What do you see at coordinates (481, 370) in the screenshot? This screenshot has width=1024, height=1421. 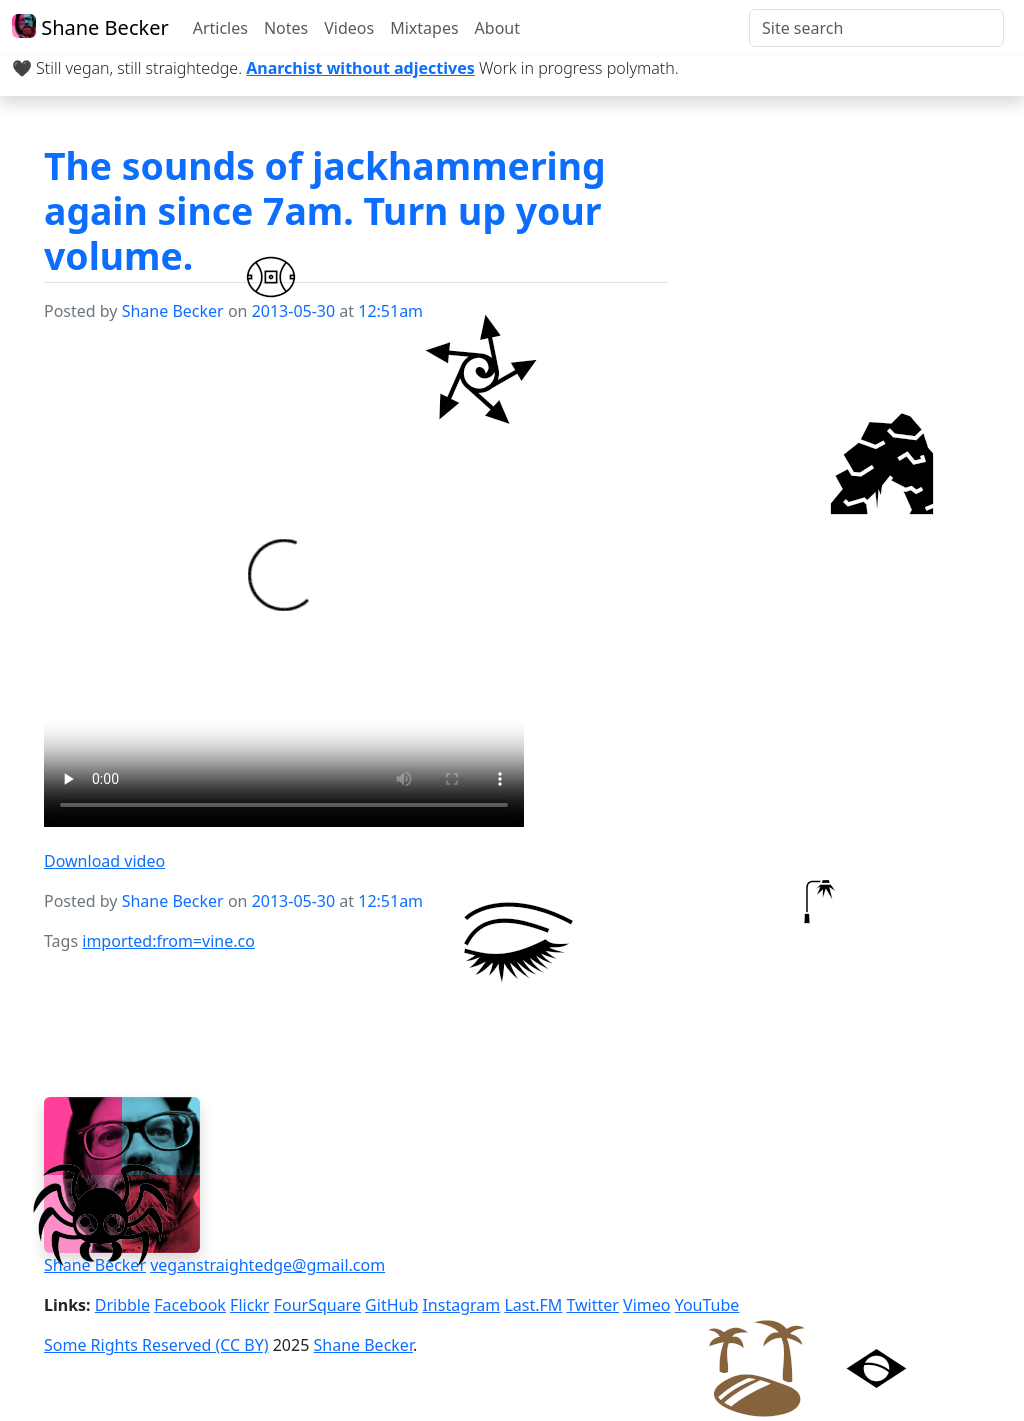 I see `indicates chaos or randomness effect` at bounding box center [481, 370].